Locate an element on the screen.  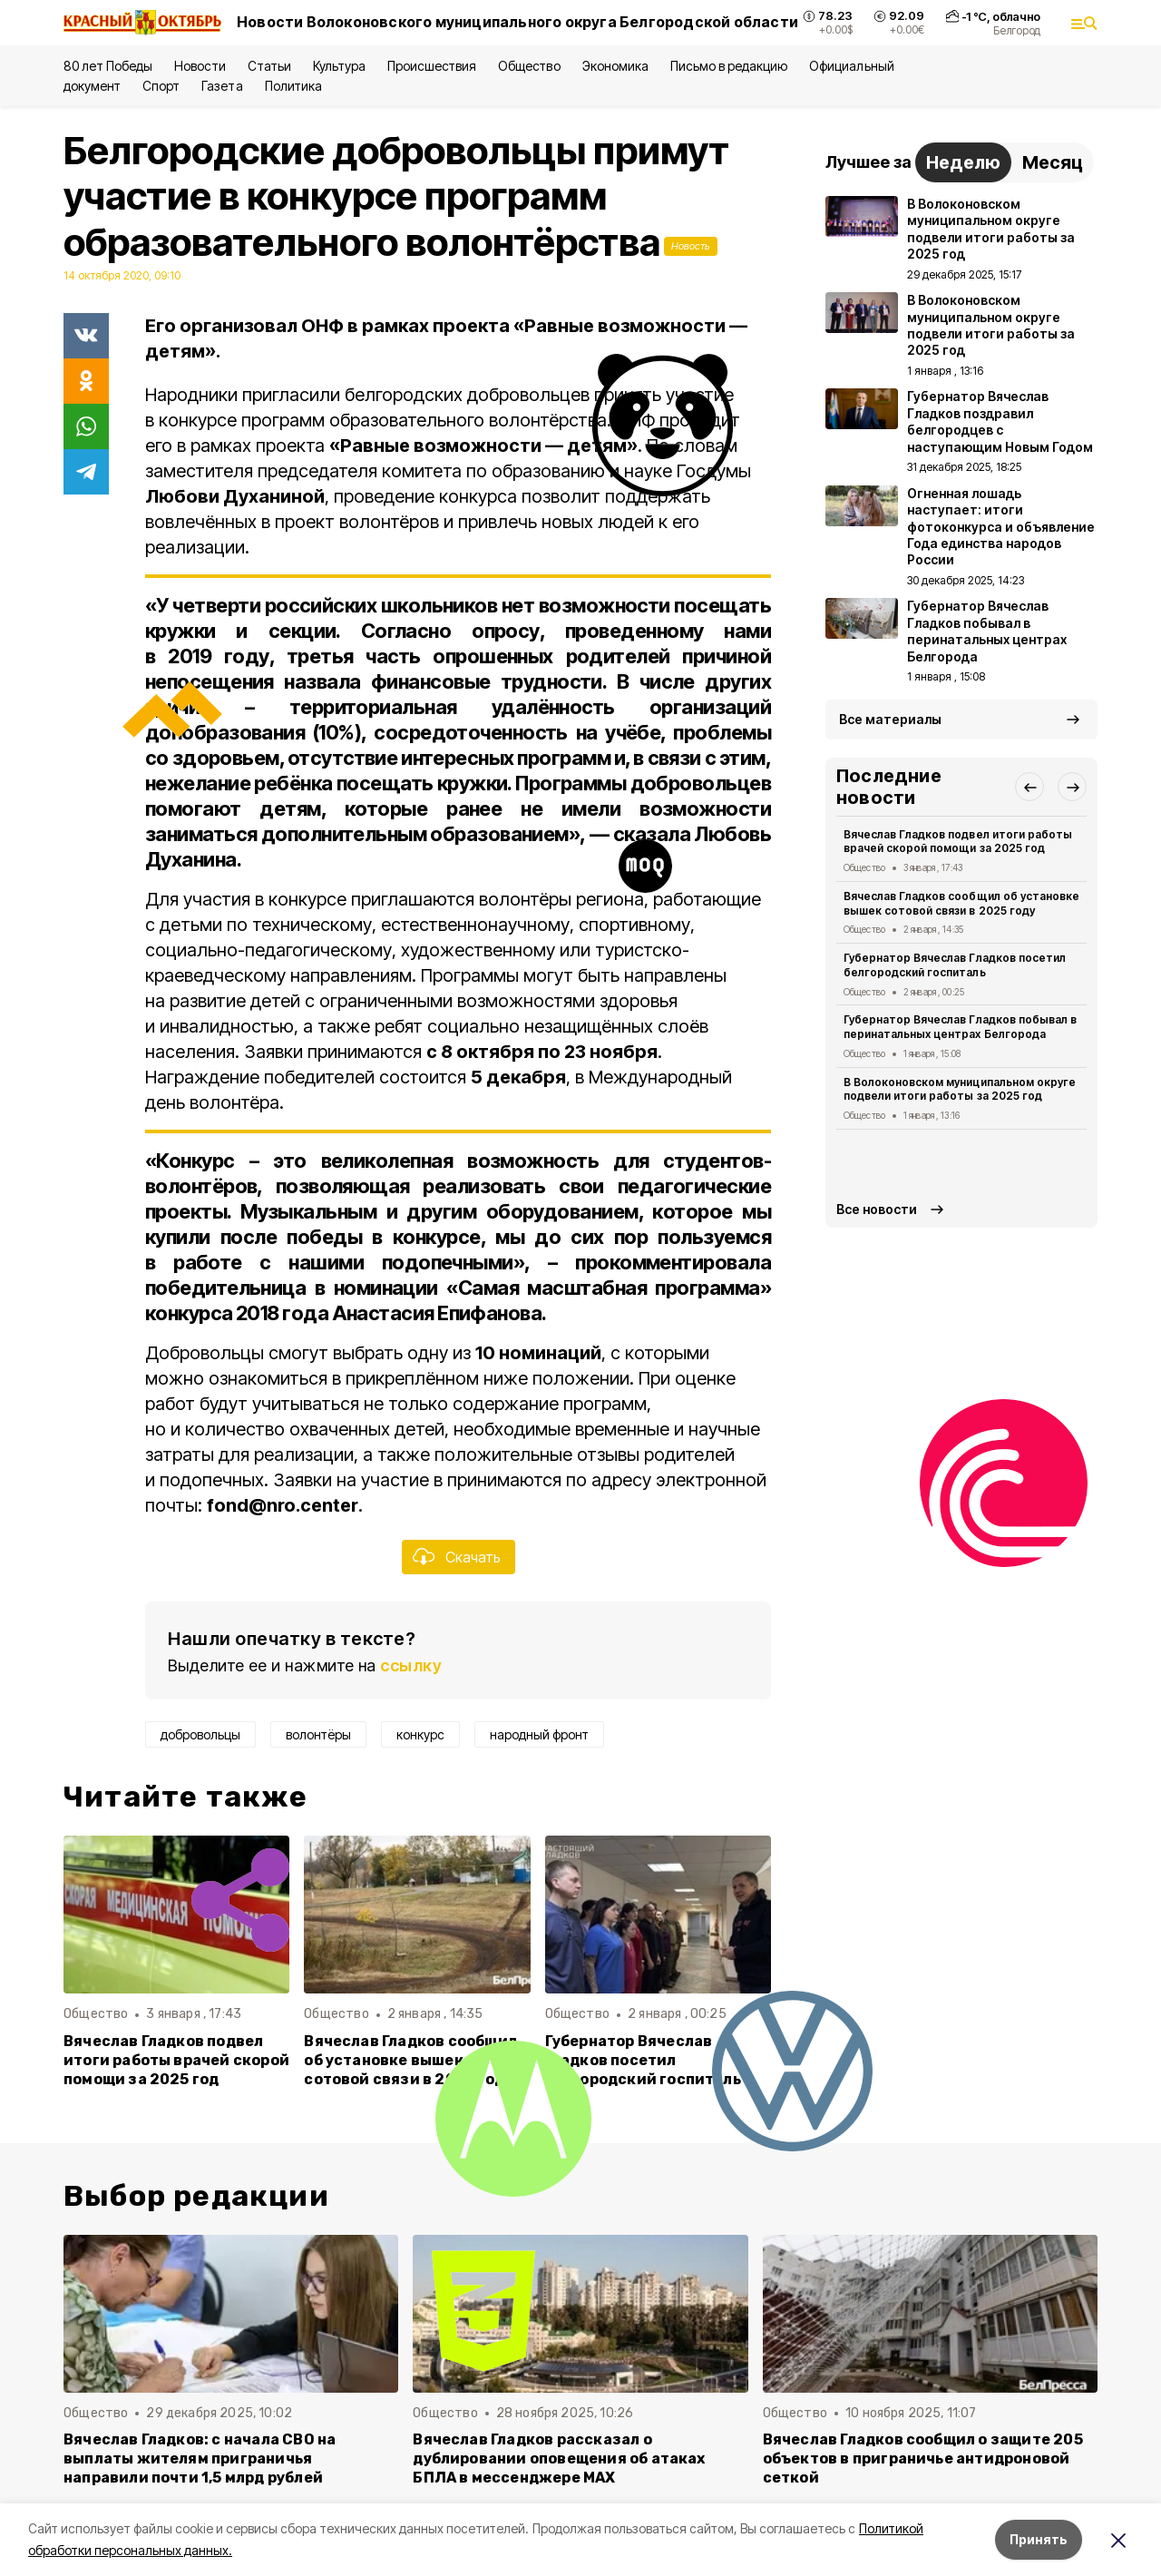
Motorola brand logo is located at coordinates (513, 2119).